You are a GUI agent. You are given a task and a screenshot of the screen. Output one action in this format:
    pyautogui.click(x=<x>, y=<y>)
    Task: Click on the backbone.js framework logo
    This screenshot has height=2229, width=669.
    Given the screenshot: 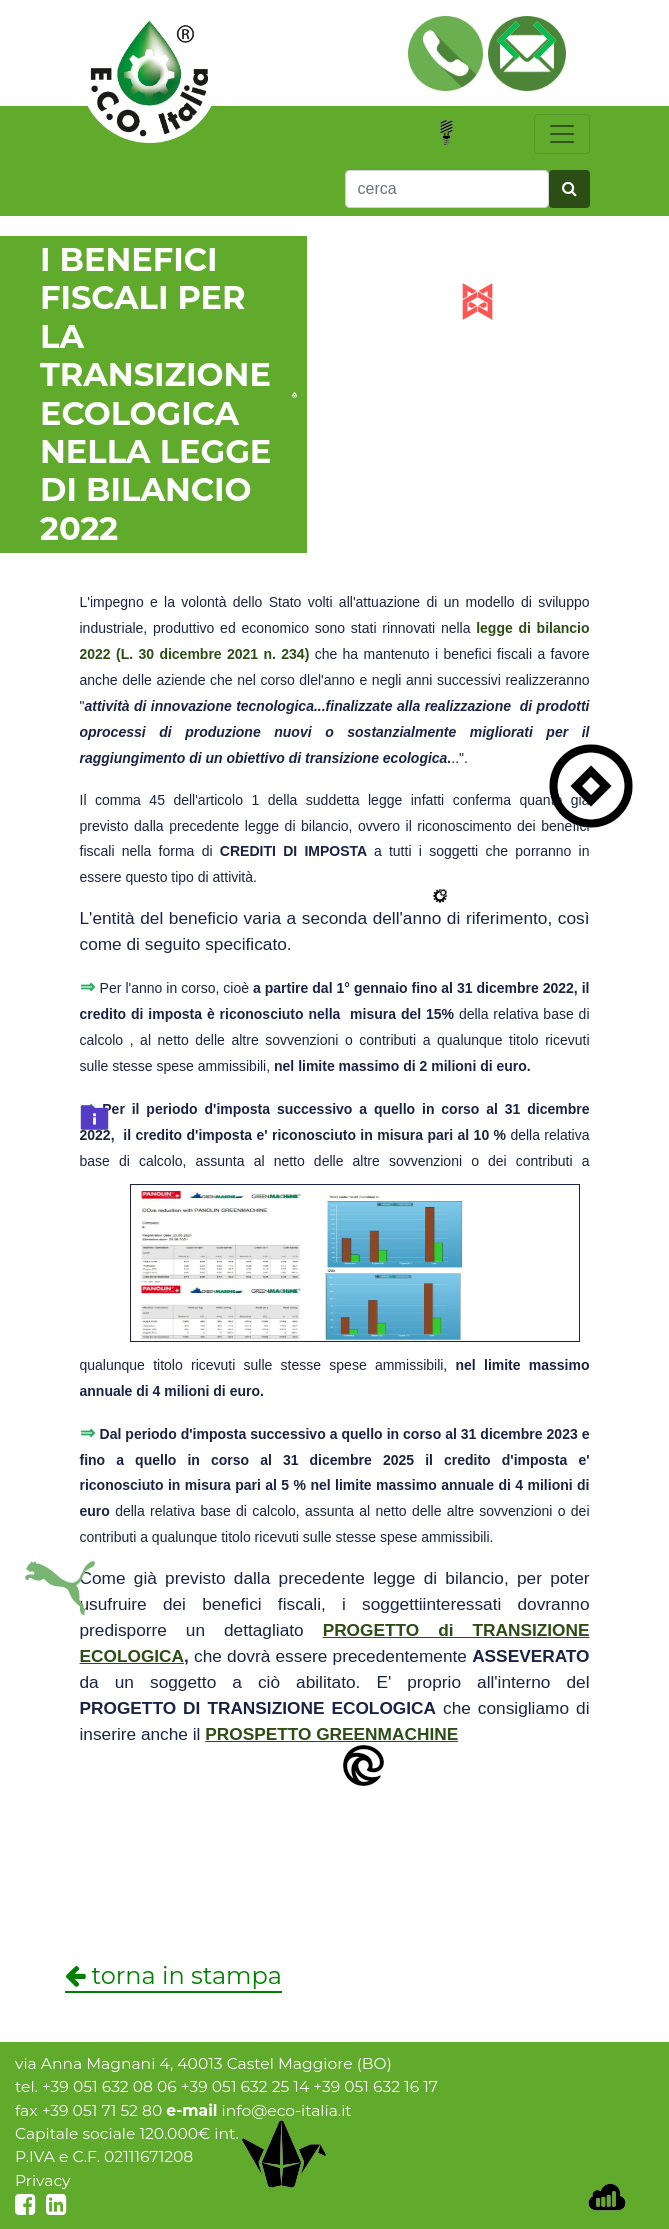 What is the action you would take?
    pyautogui.click(x=477, y=301)
    